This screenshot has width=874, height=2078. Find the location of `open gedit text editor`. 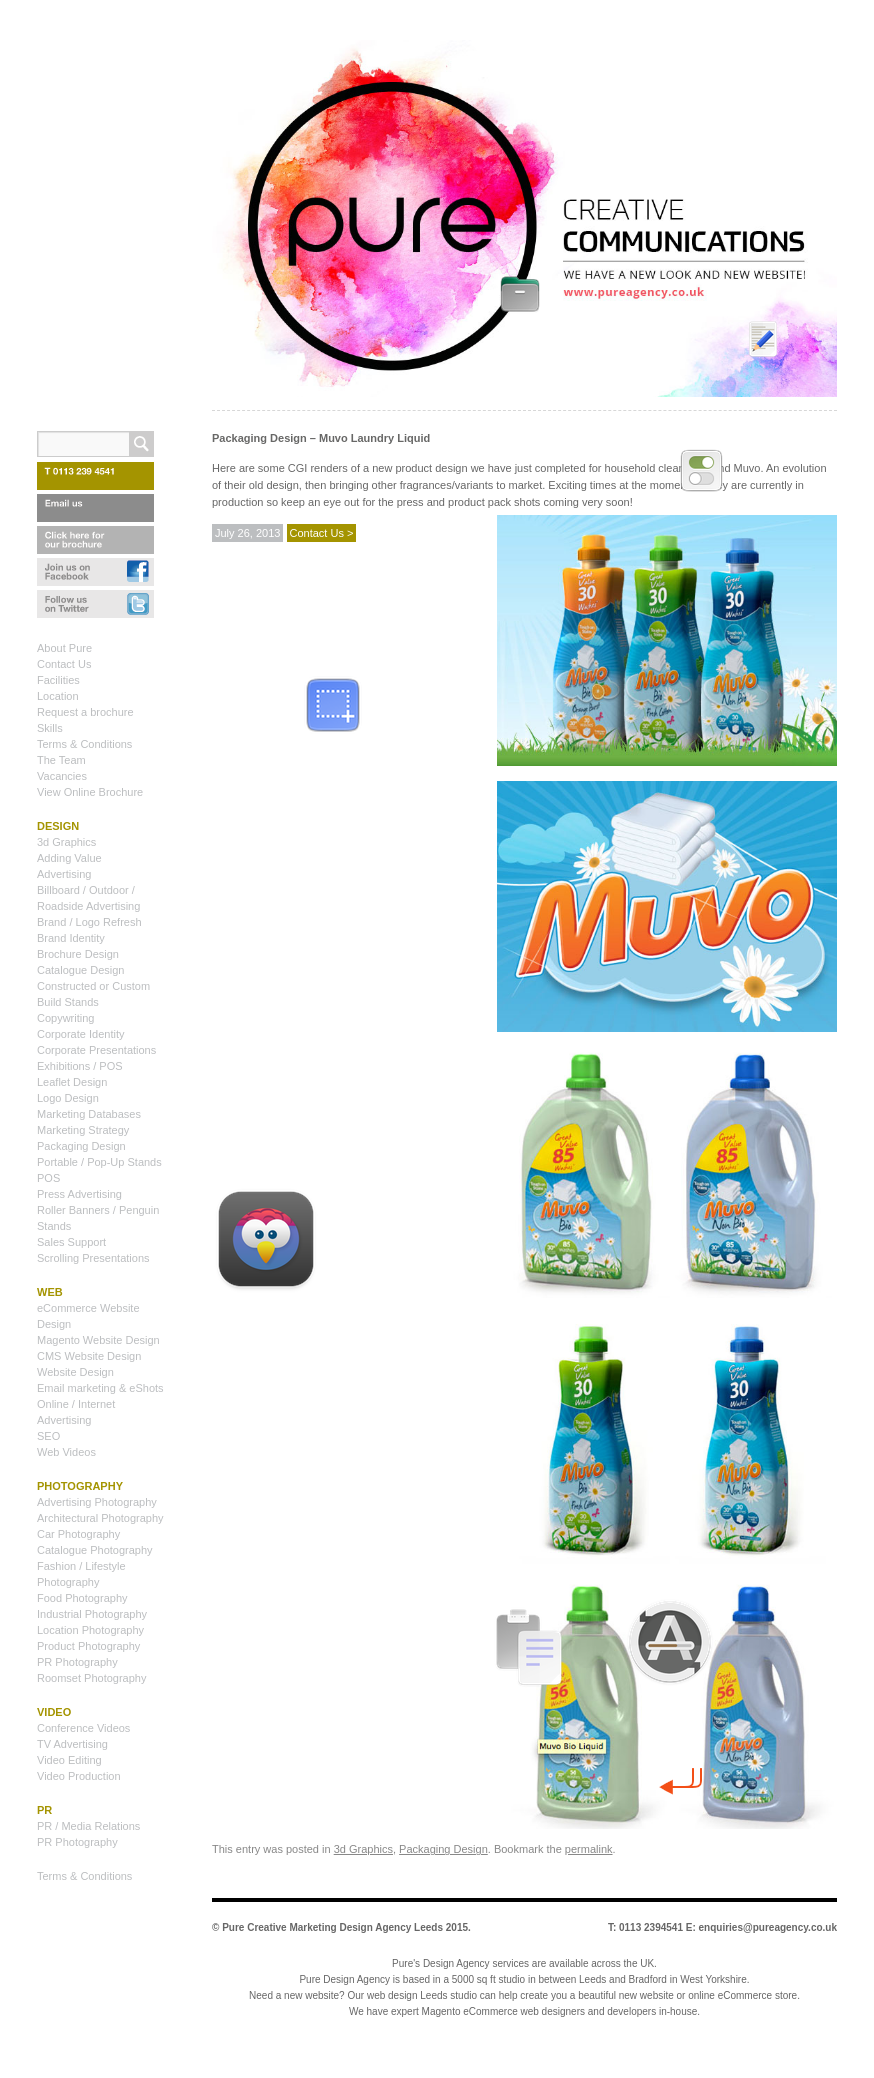

open gedit text editor is located at coordinates (763, 339).